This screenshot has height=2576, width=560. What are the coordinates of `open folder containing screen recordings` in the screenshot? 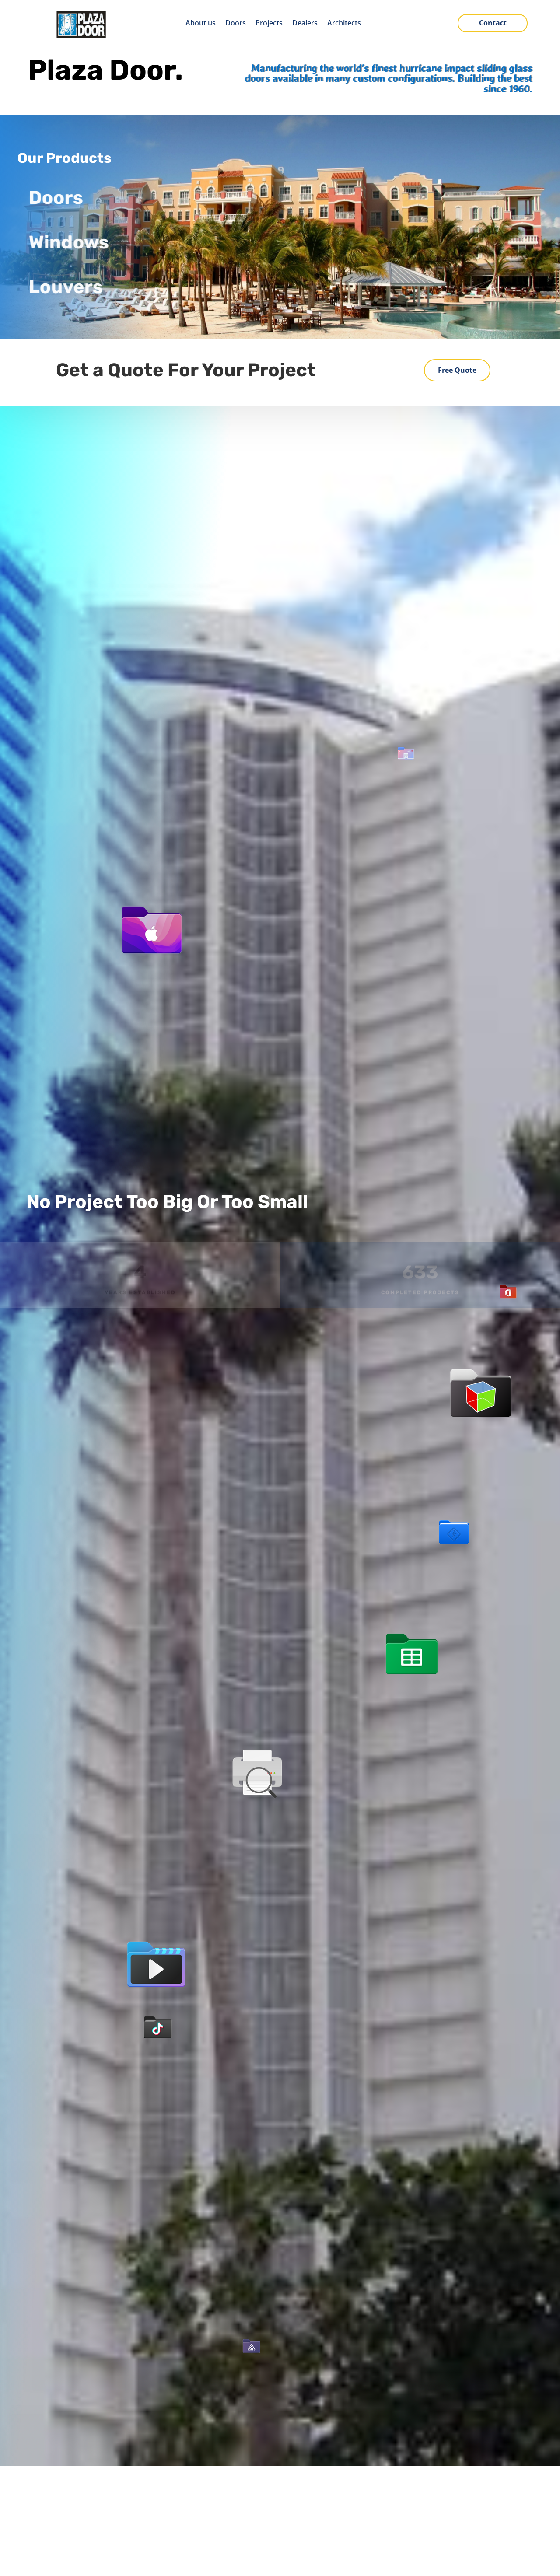 It's located at (406, 753).